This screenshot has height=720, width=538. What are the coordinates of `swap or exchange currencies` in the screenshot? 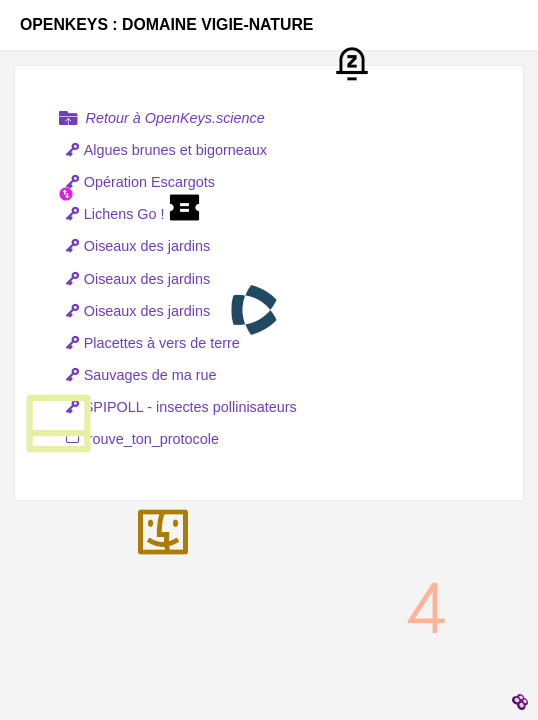 It's located at (66, 194).